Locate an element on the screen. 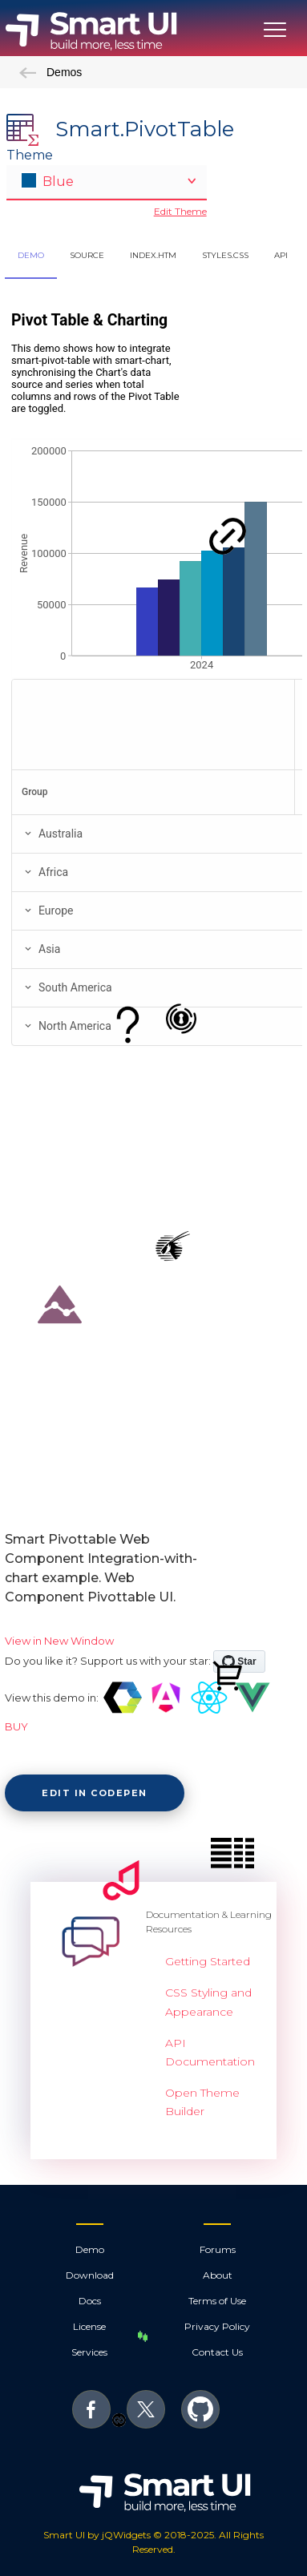 The width and height of the screenshot is (307, 2576). open the Pretzel app is located at coordinates (121, 1880).